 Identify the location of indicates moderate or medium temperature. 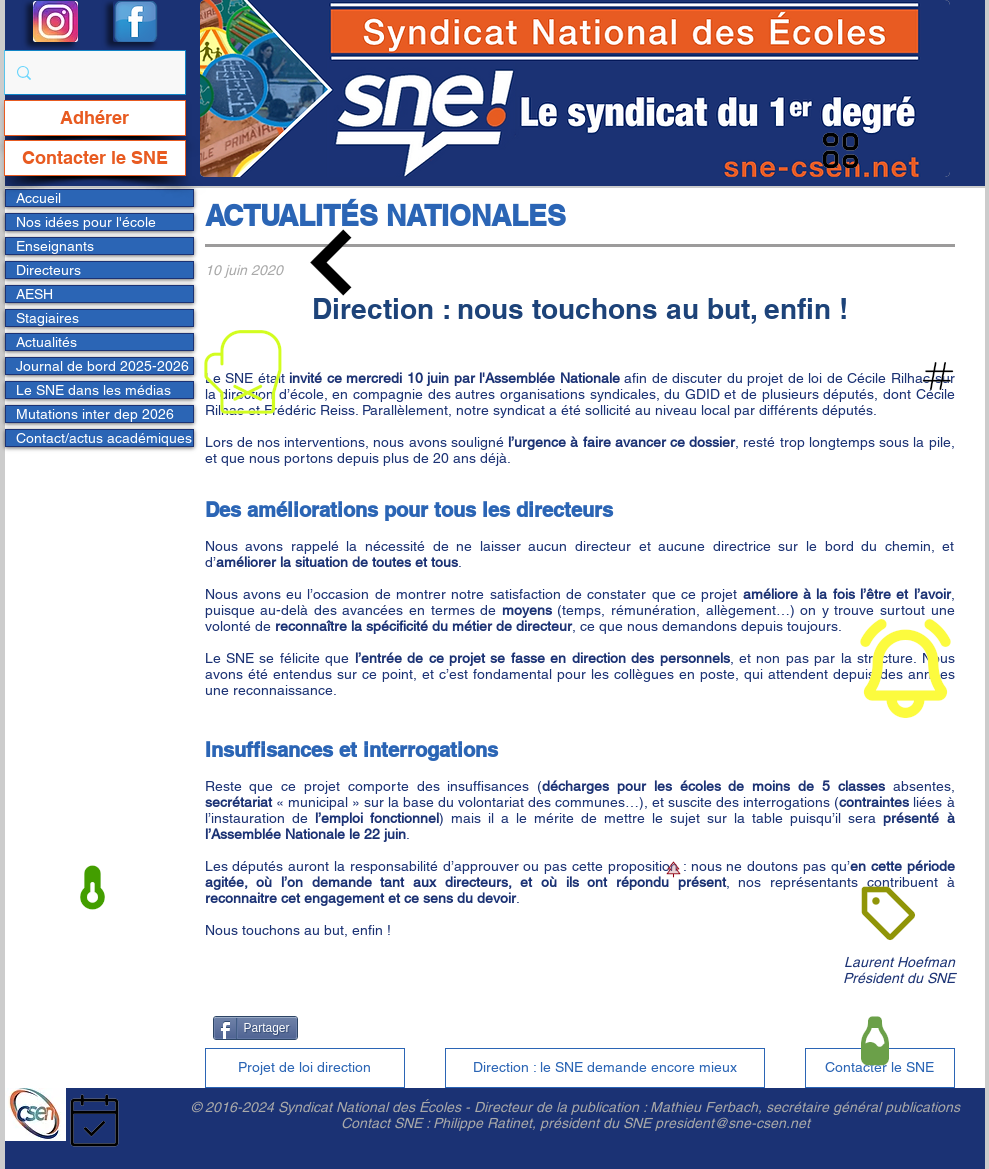
(92, 887).